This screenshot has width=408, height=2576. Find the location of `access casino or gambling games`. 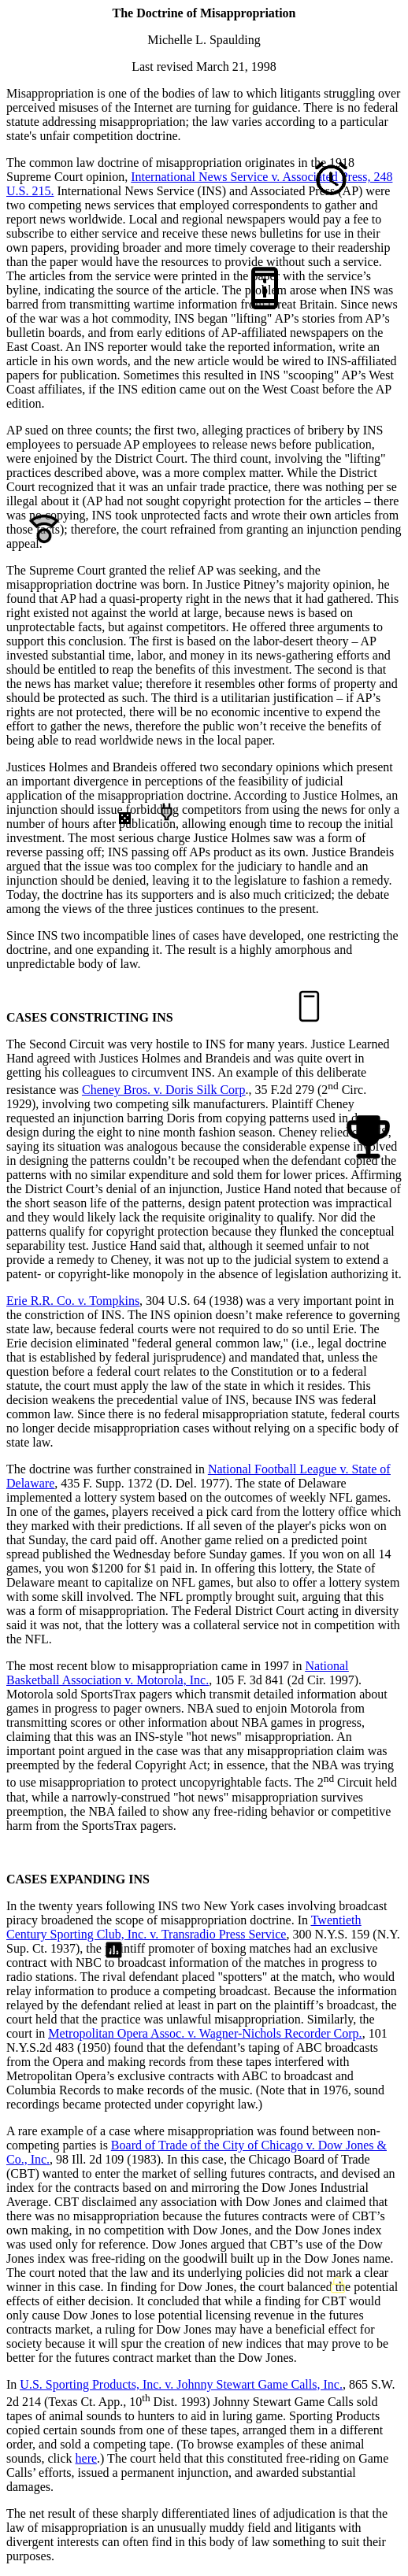

access casino or gambling games is located at coordinates (124, 818).